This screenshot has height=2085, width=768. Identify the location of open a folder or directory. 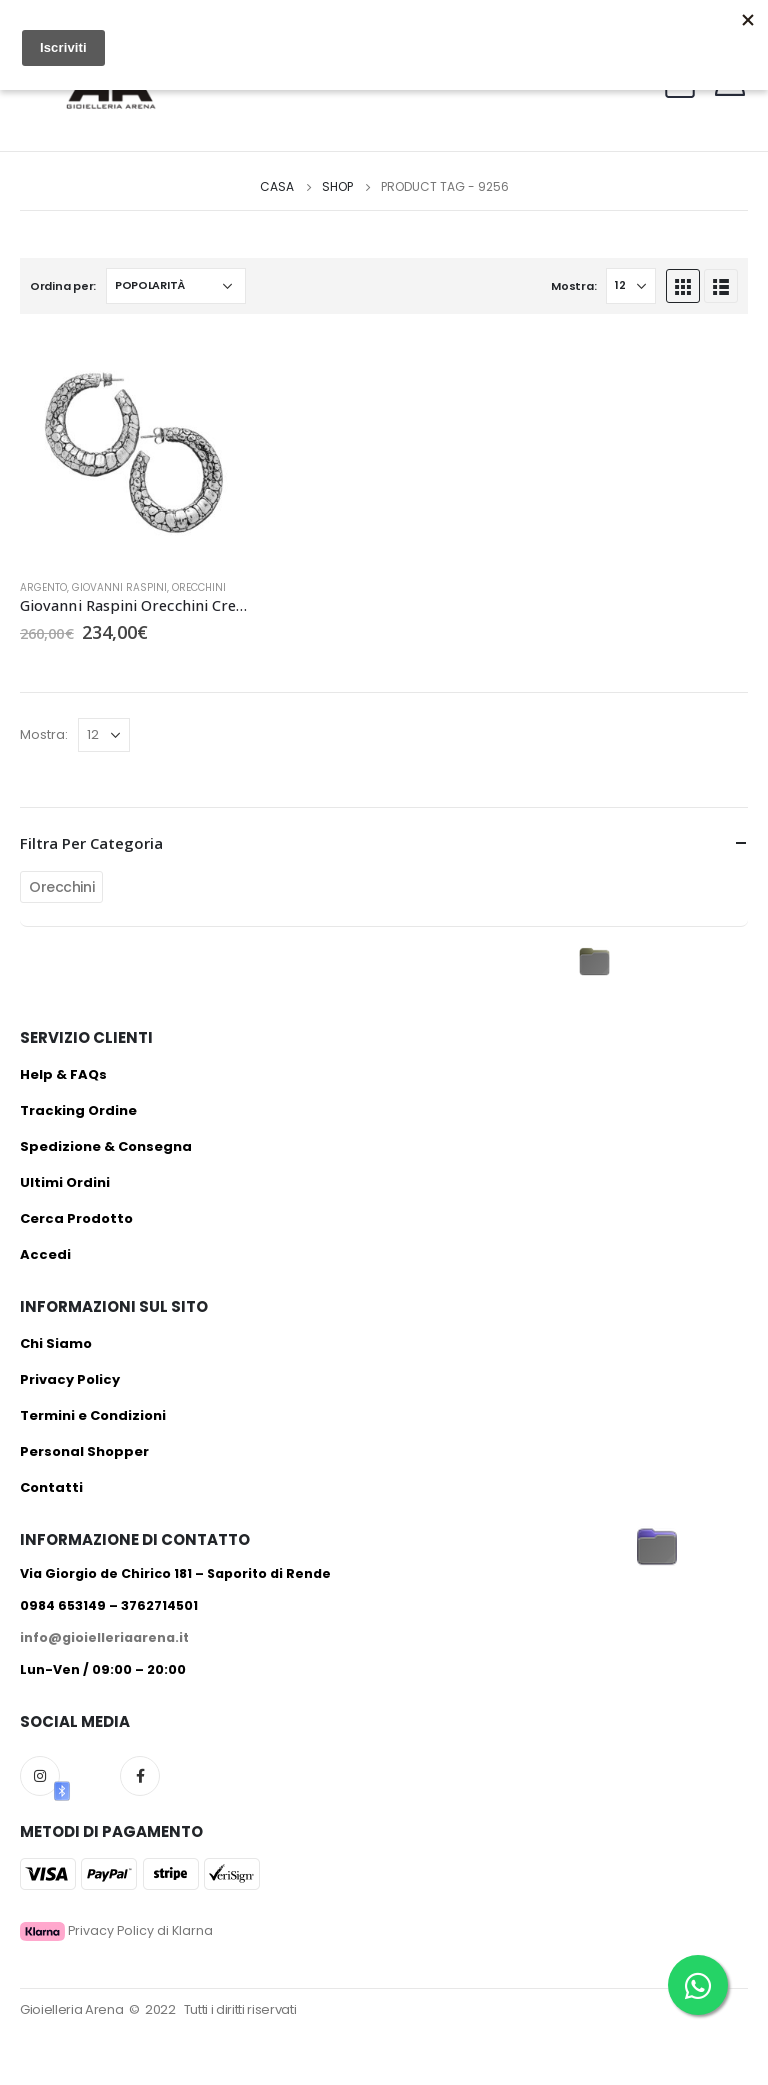
(657, 1546).